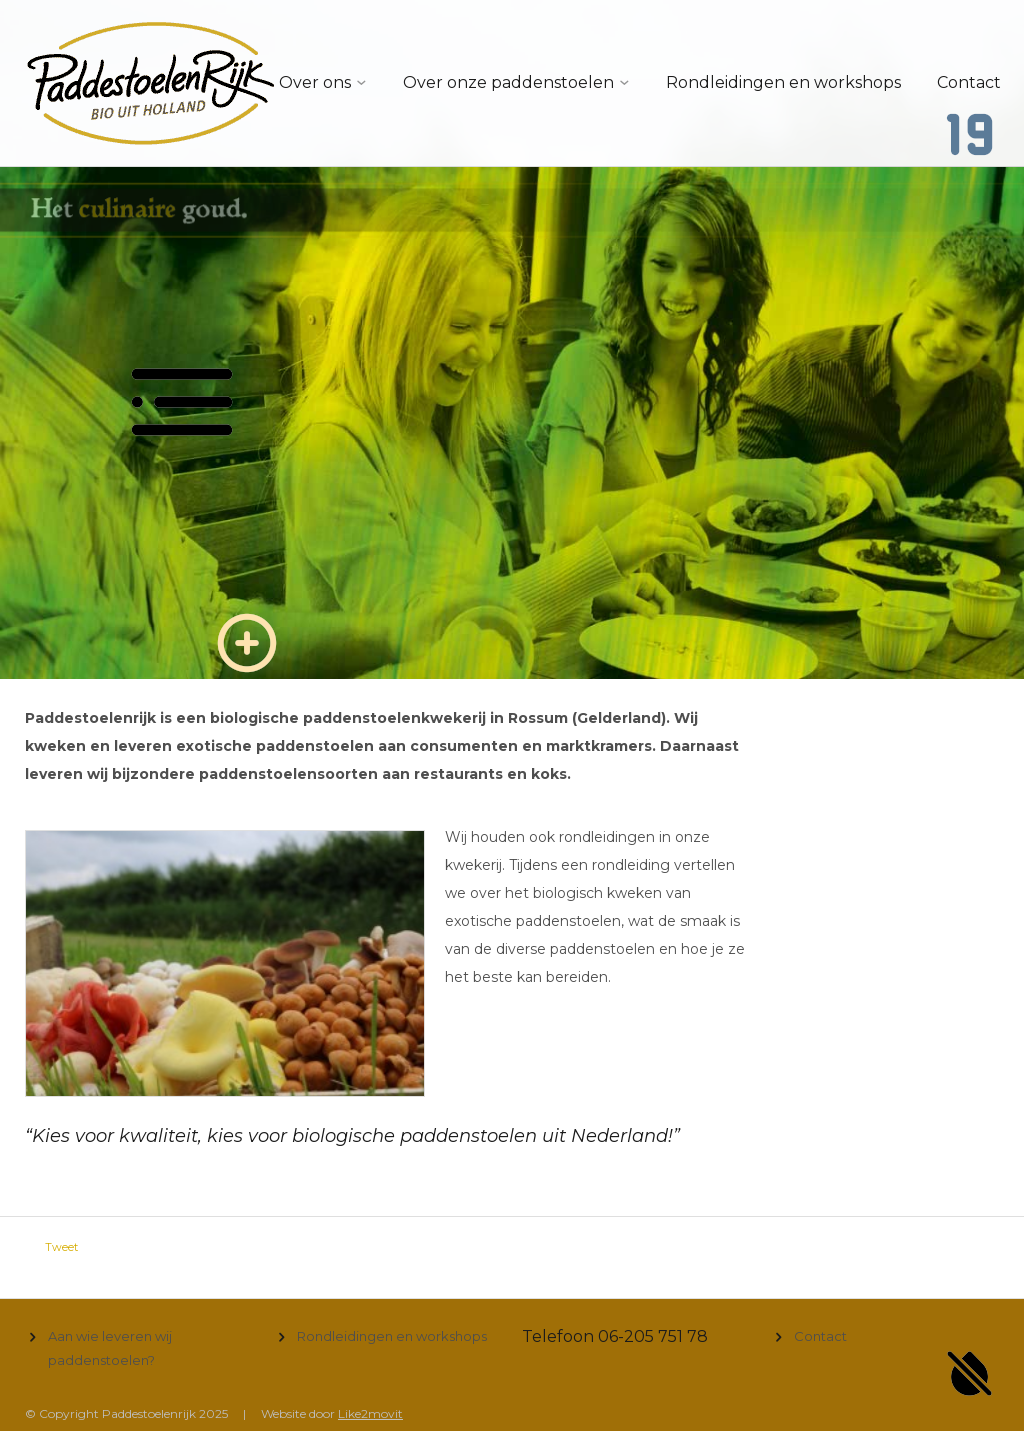  I want to click on add a new item, so click(247, 643).